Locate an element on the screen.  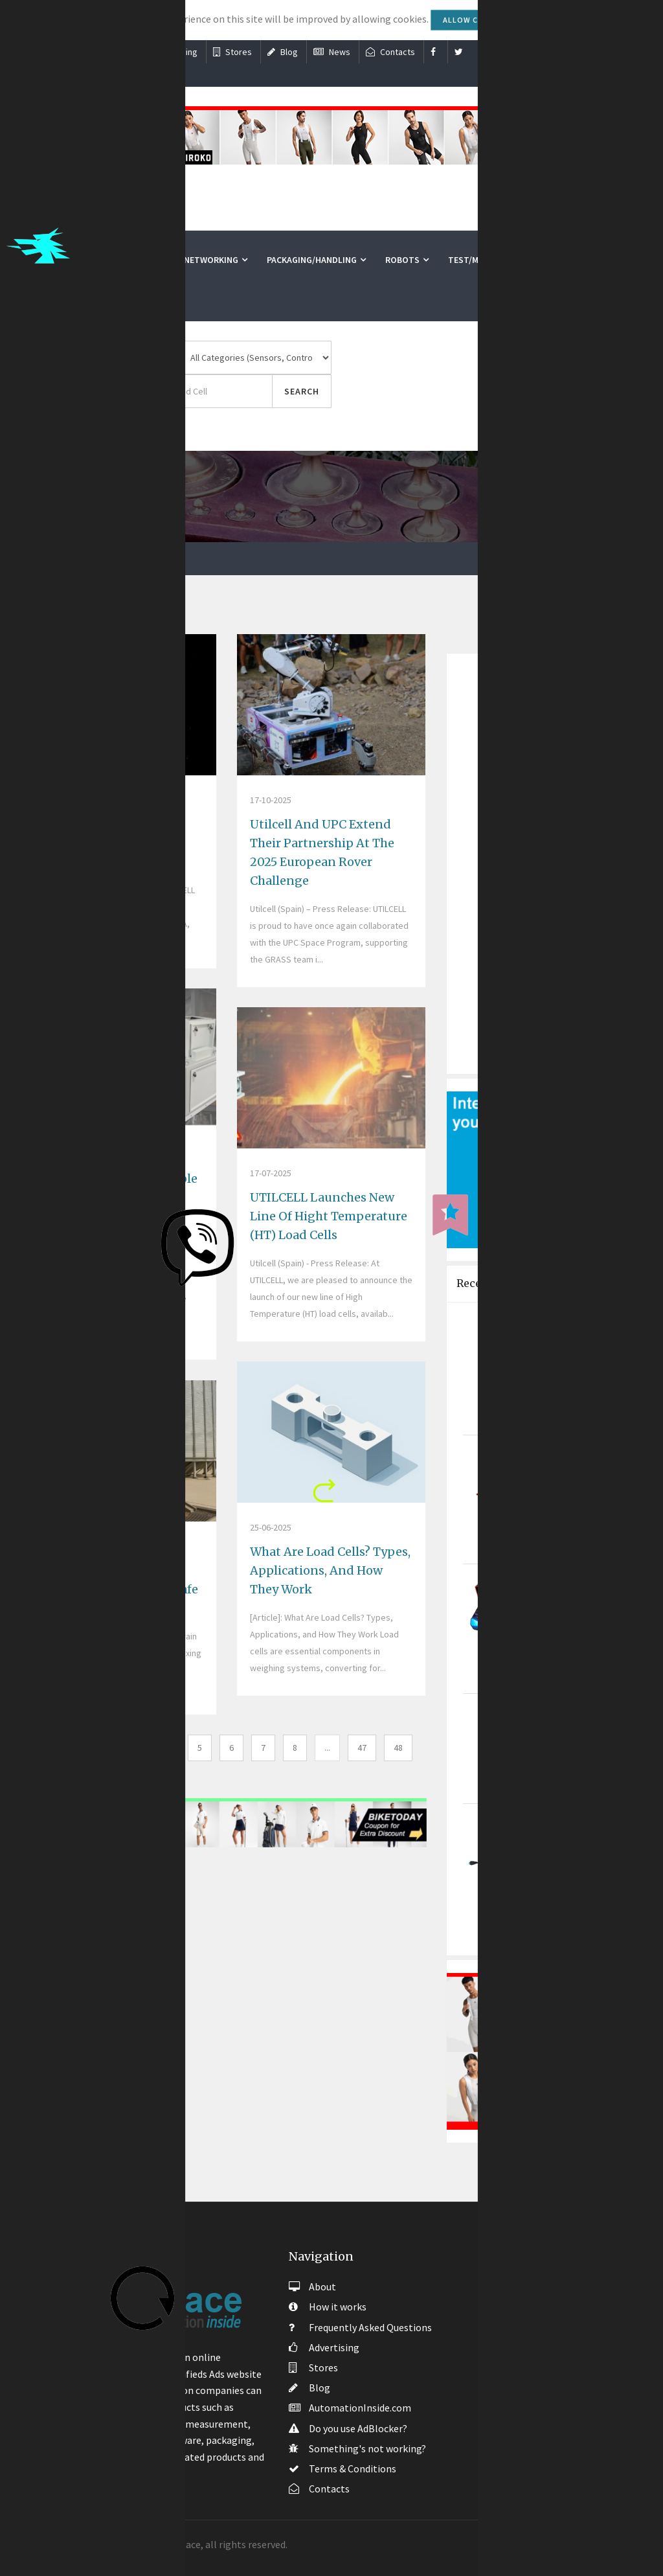
open Viber messaging app is located at coordinates (197, 1248).